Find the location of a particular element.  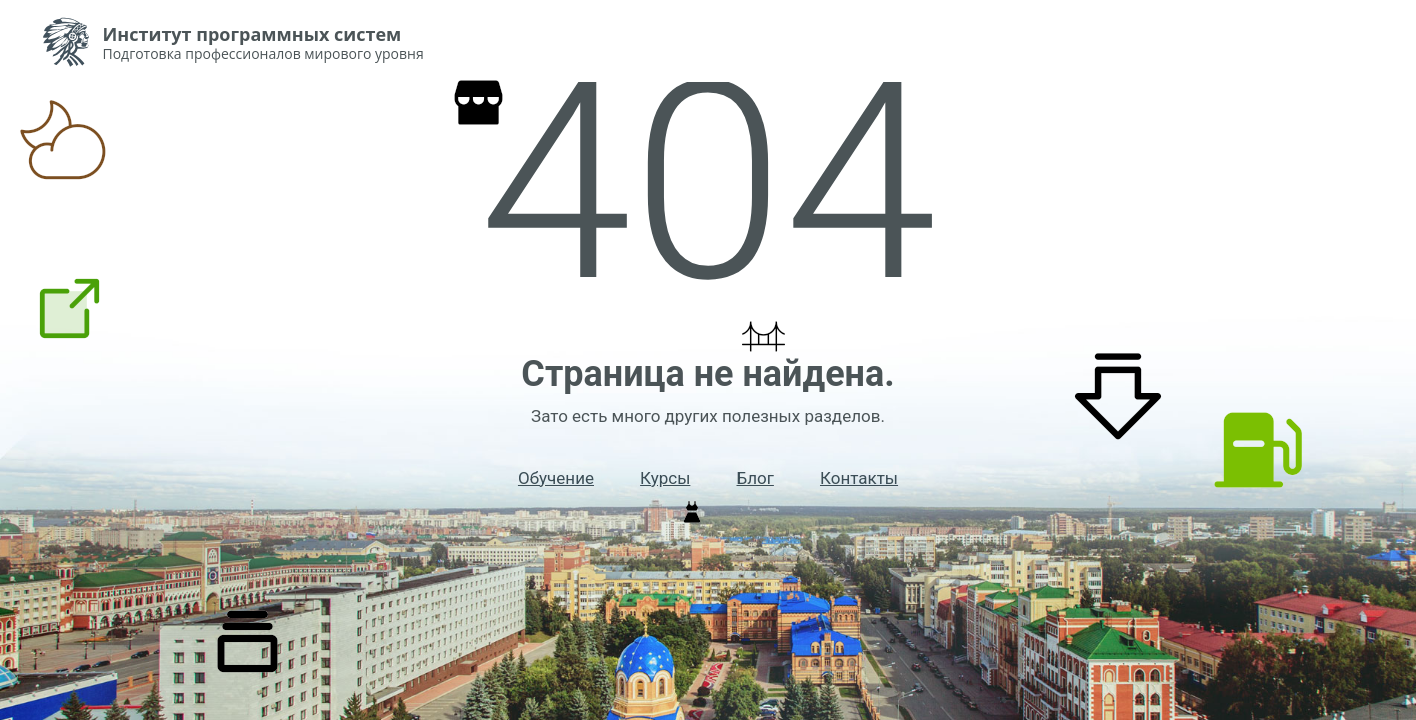

find nearby gas stations is located at coordinates (1255, 450).